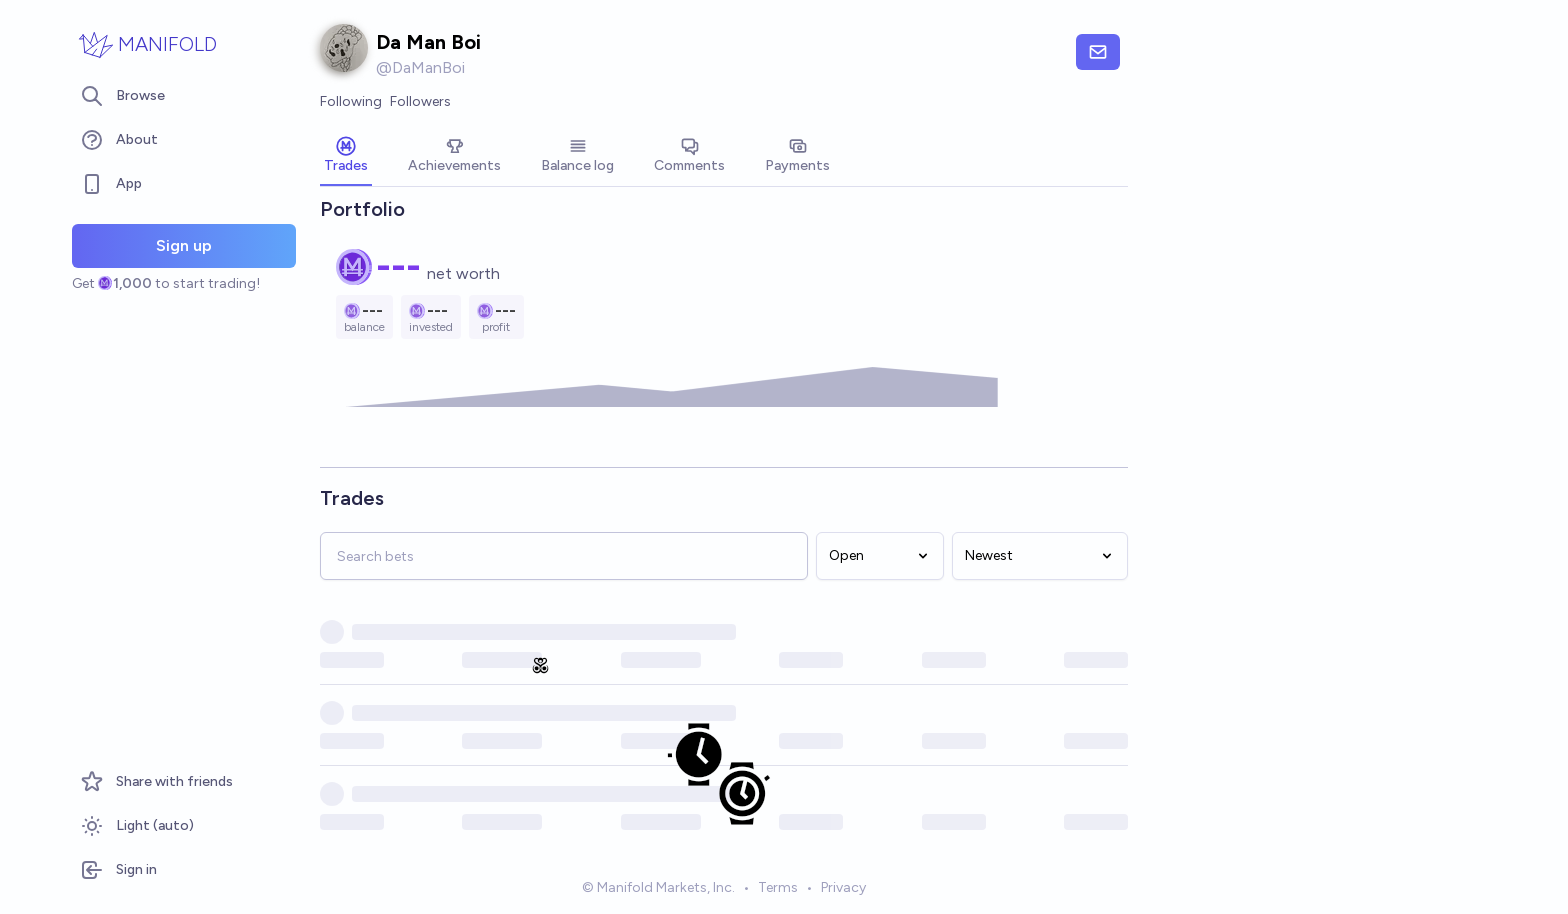  What do you see at coordinates (719, 774) in the screenshot?
I see `sync time across multiple devices` at bounding box center [719, 774].